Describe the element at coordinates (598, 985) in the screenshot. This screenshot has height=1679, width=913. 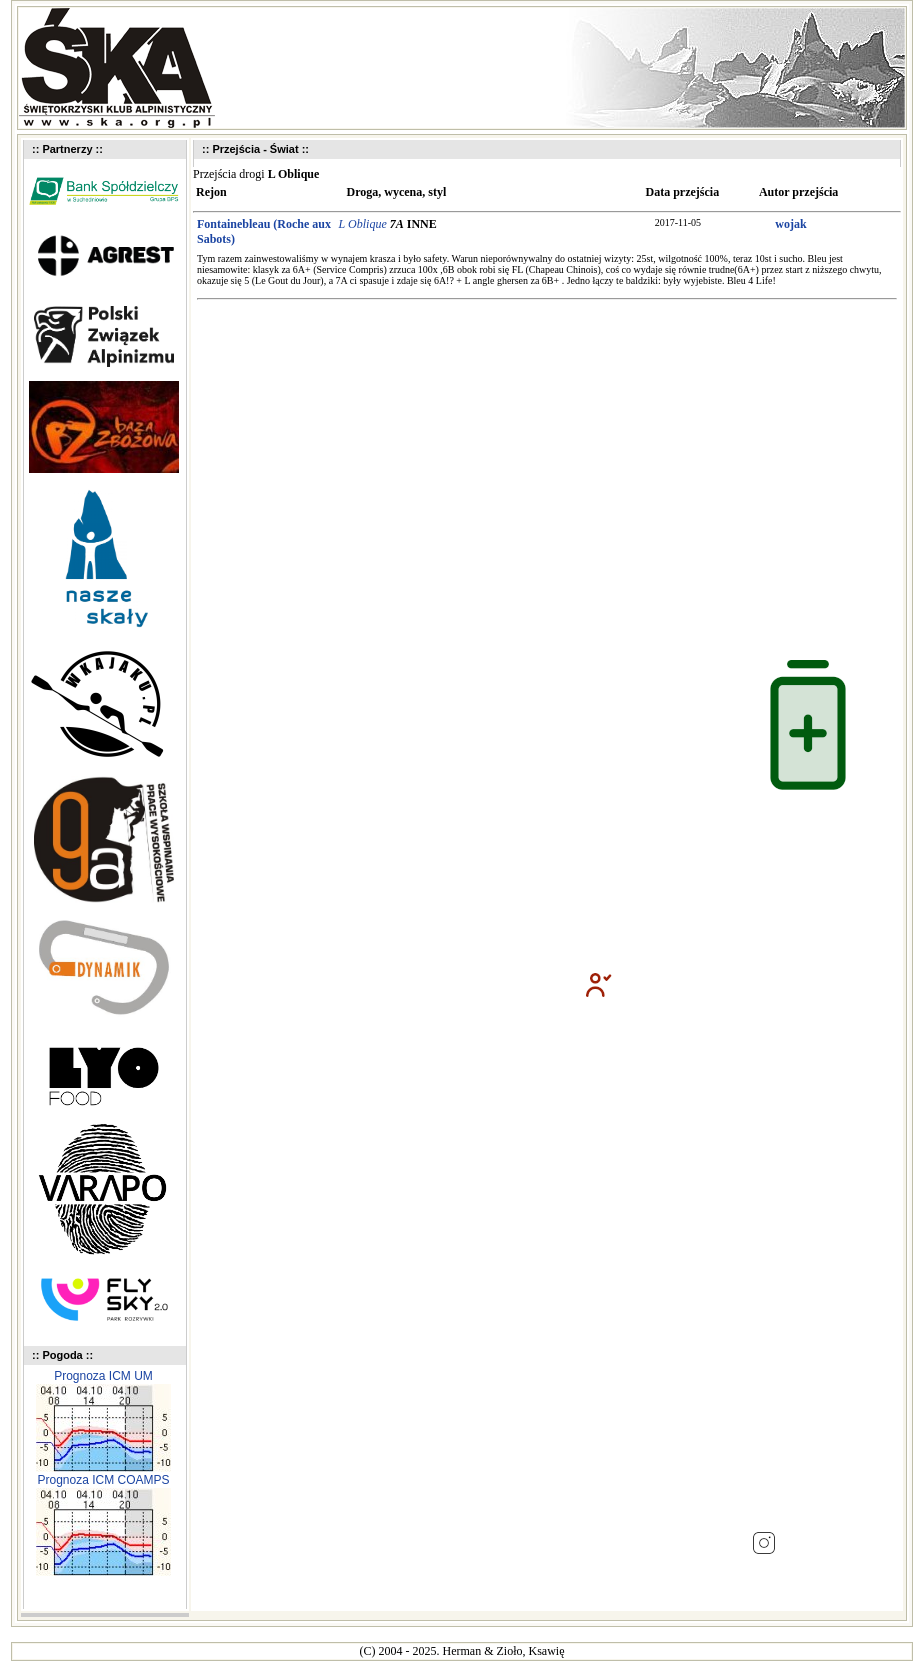
I see `user verification complete` at that location.